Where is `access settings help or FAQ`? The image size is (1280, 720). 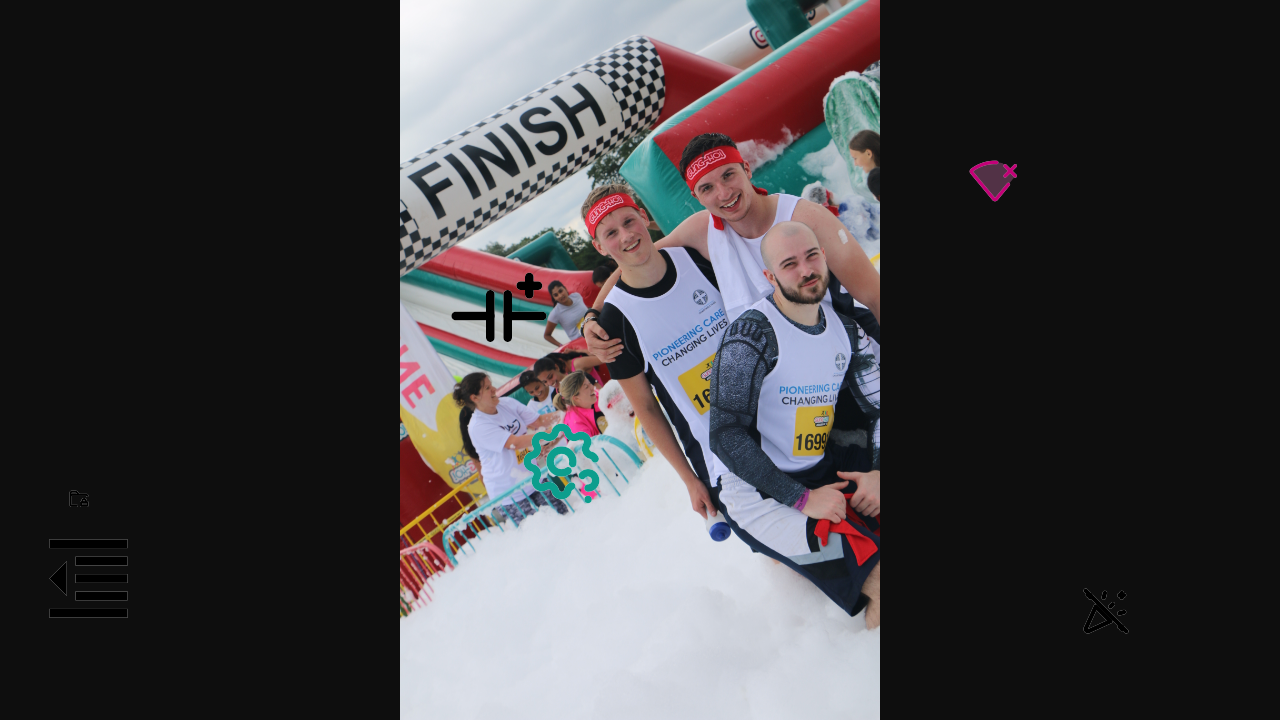
access settings help or FAQ is located at coordinates (561, 461).